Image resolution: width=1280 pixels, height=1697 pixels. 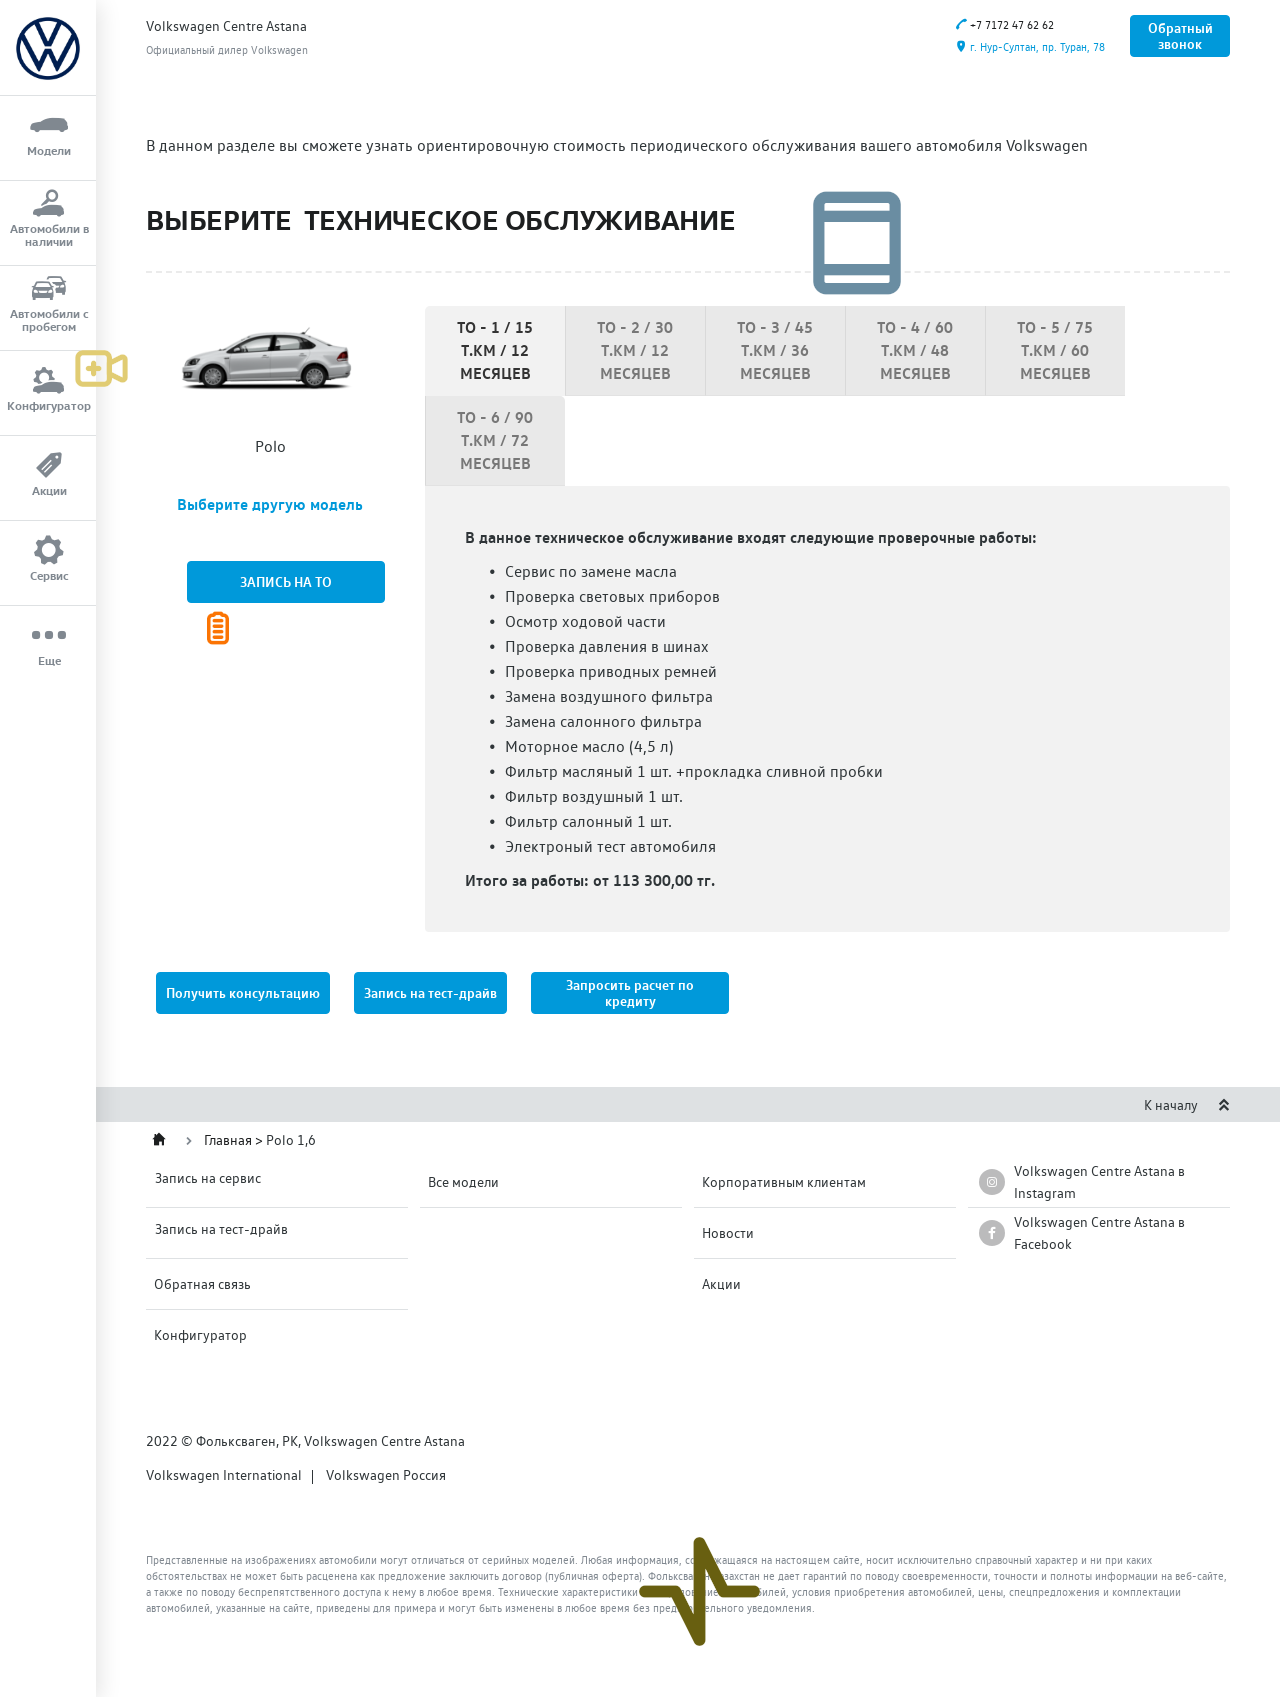 I want to click on indicates high battery level, so click(x=218, y=628).